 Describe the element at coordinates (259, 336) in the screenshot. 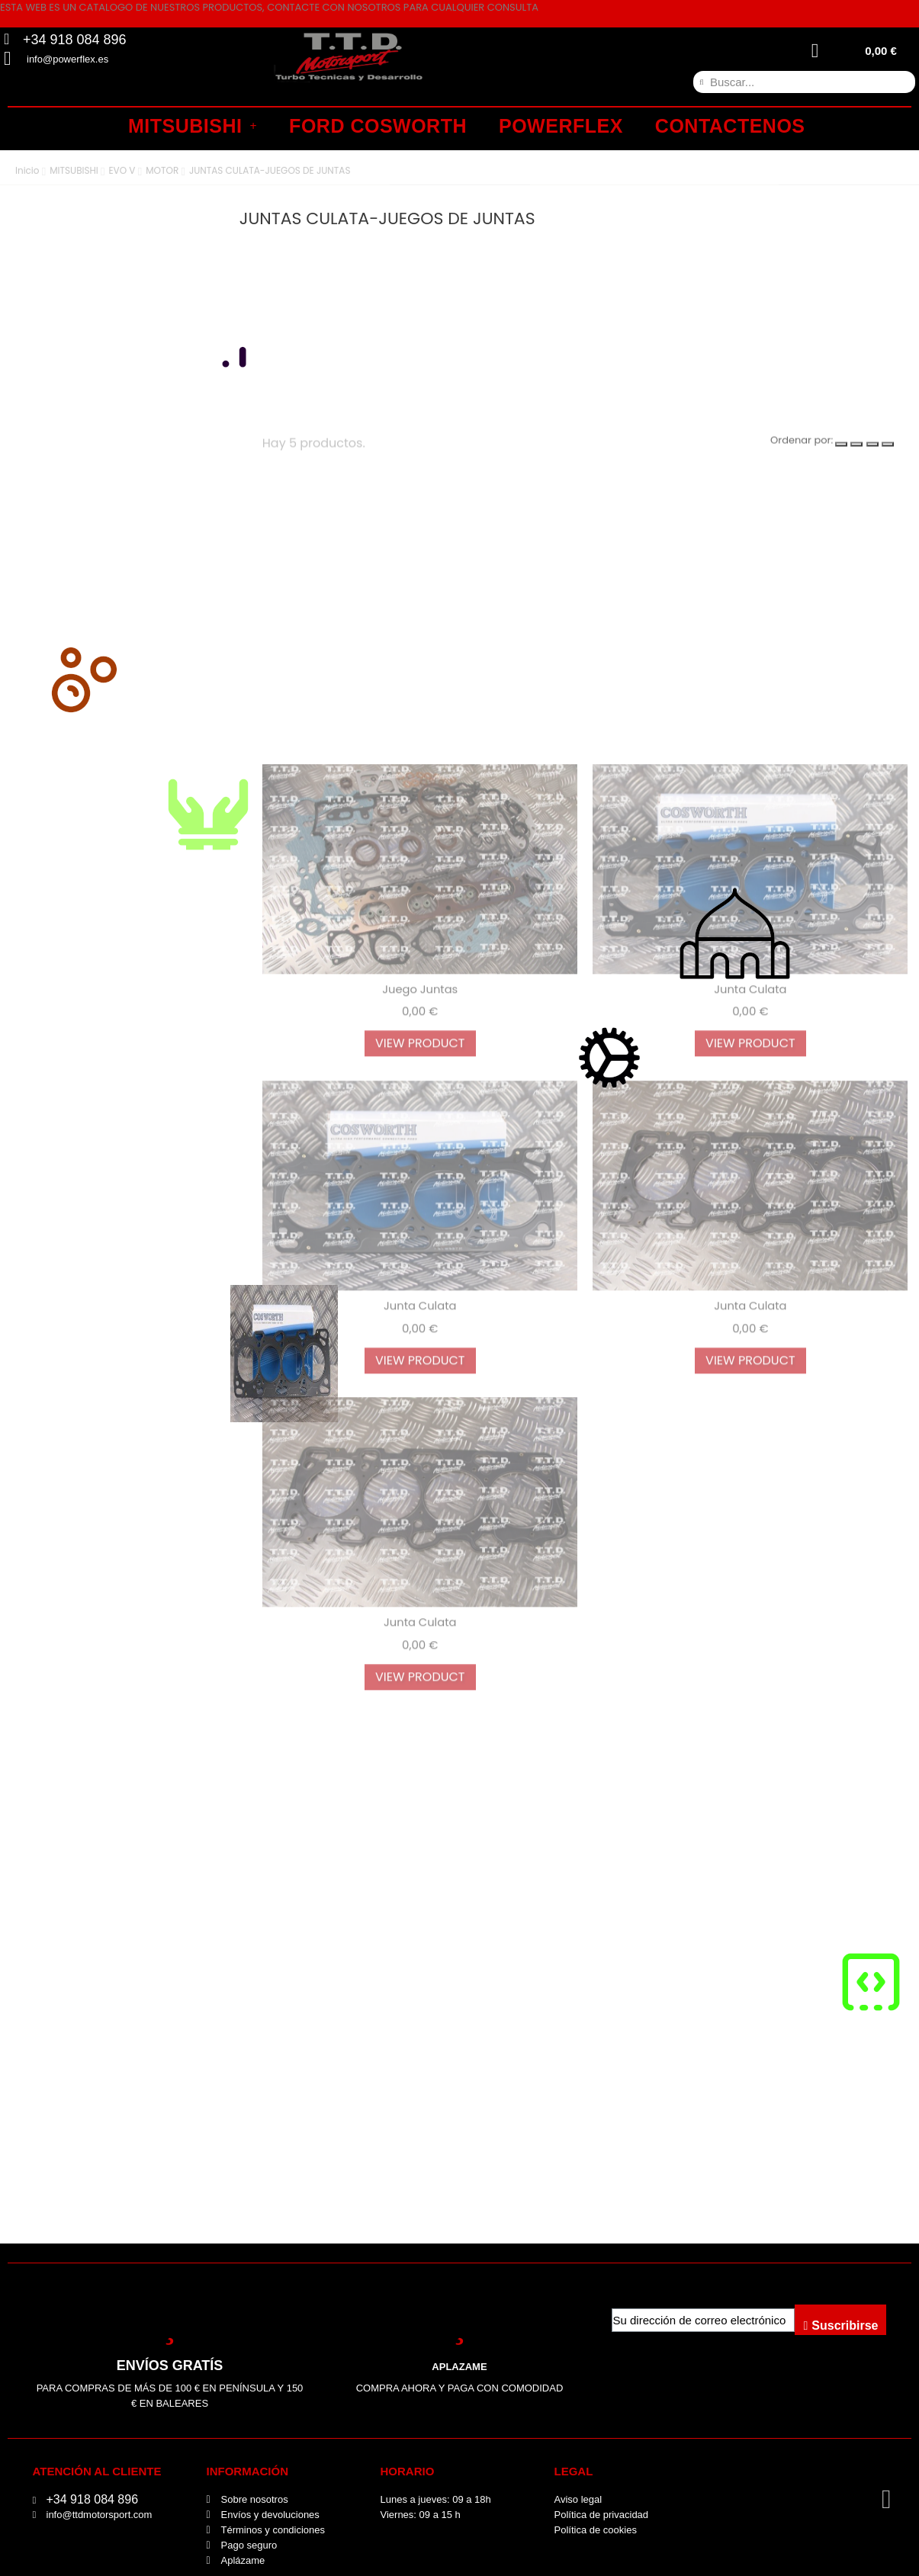

I see `indicates weak signal strength` at that location.